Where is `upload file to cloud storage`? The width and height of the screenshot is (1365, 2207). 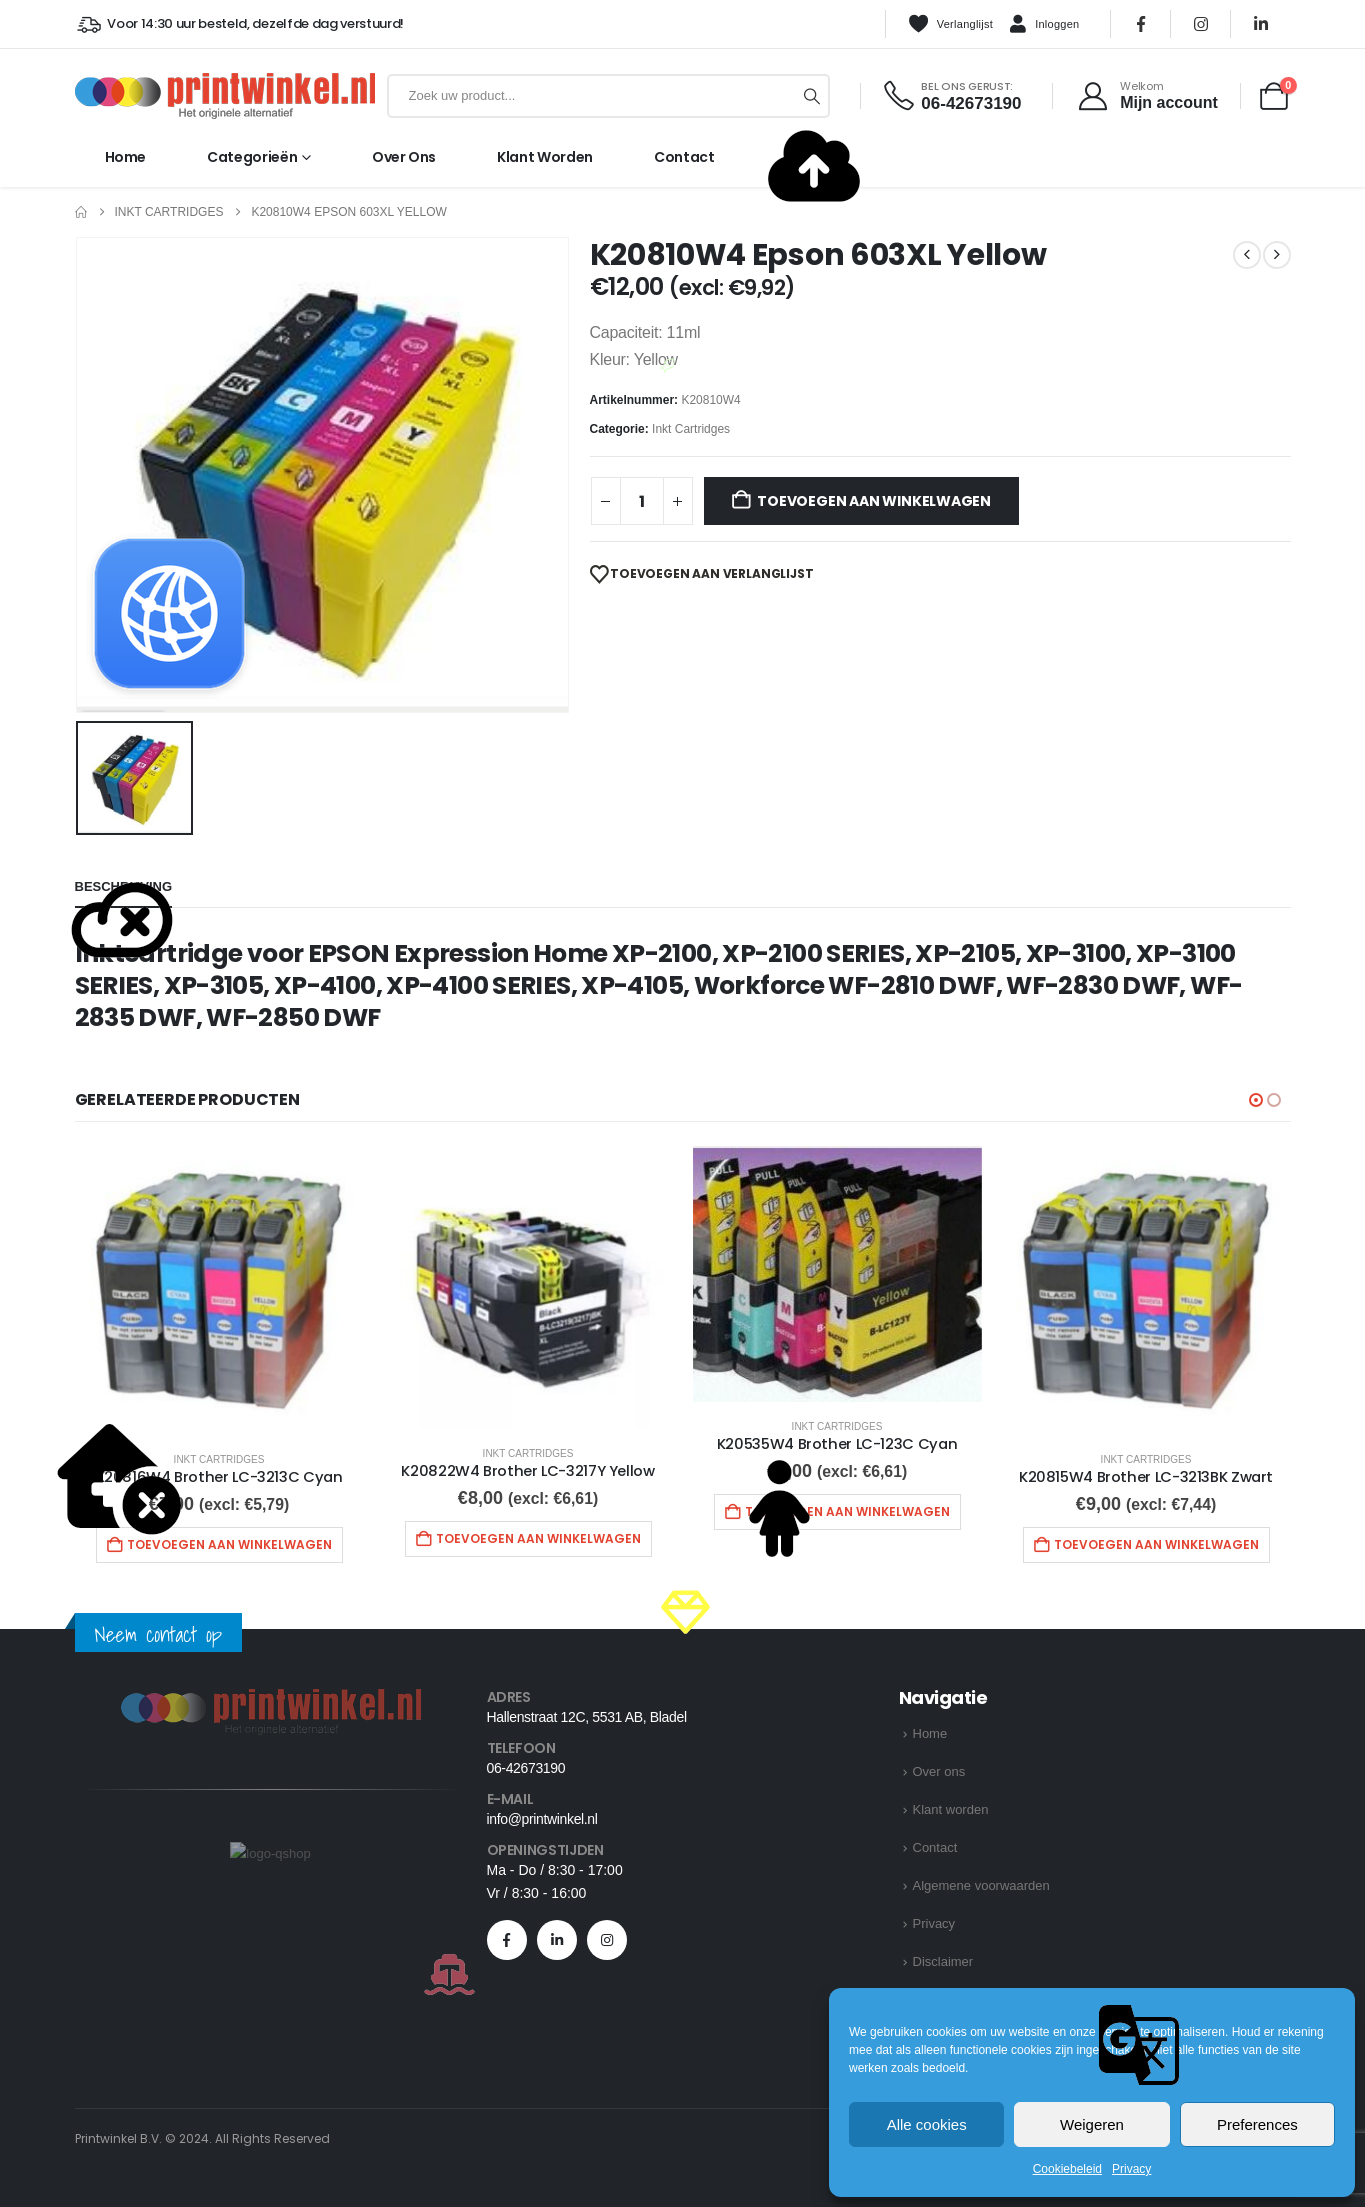
upload file to cloud storage is located at coordinates (814, 166).